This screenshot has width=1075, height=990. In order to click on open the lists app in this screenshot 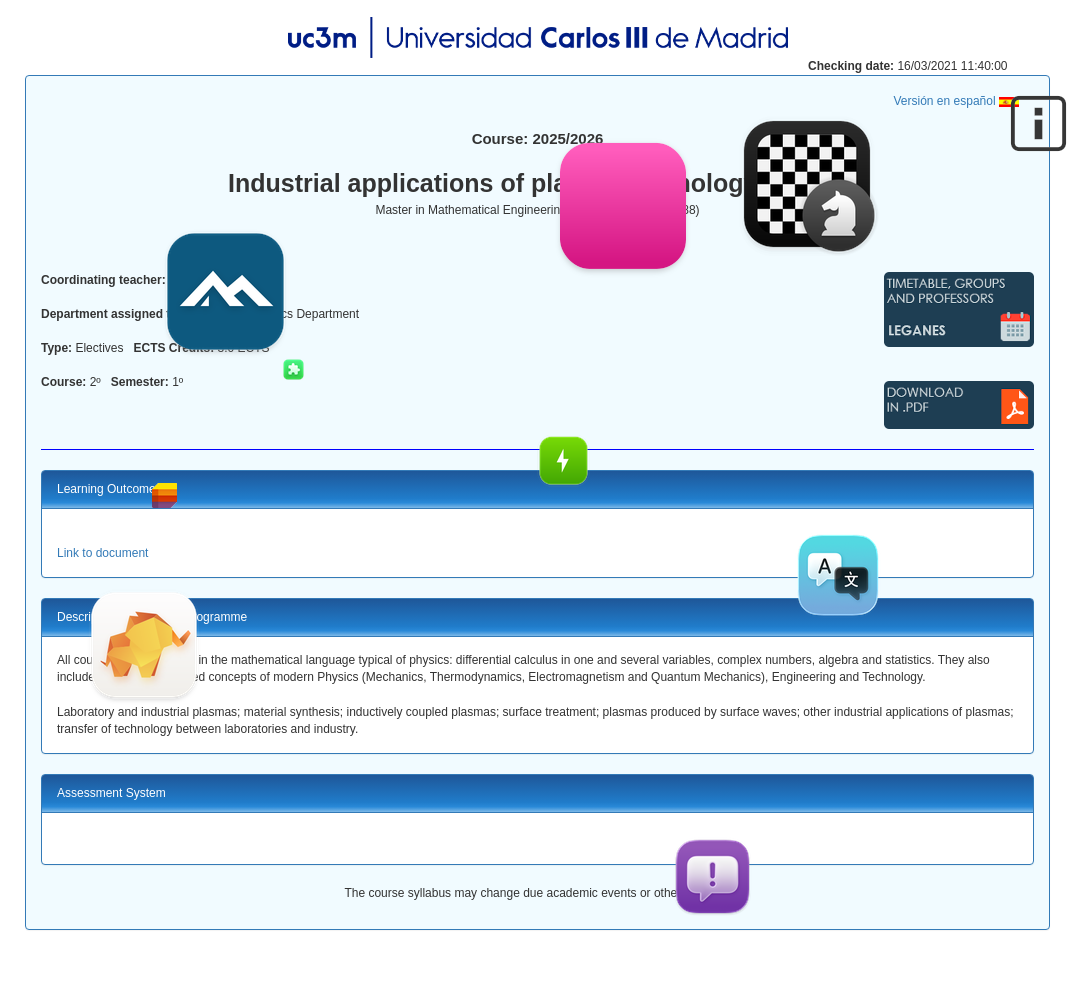, I will do `click(164, 495)`.